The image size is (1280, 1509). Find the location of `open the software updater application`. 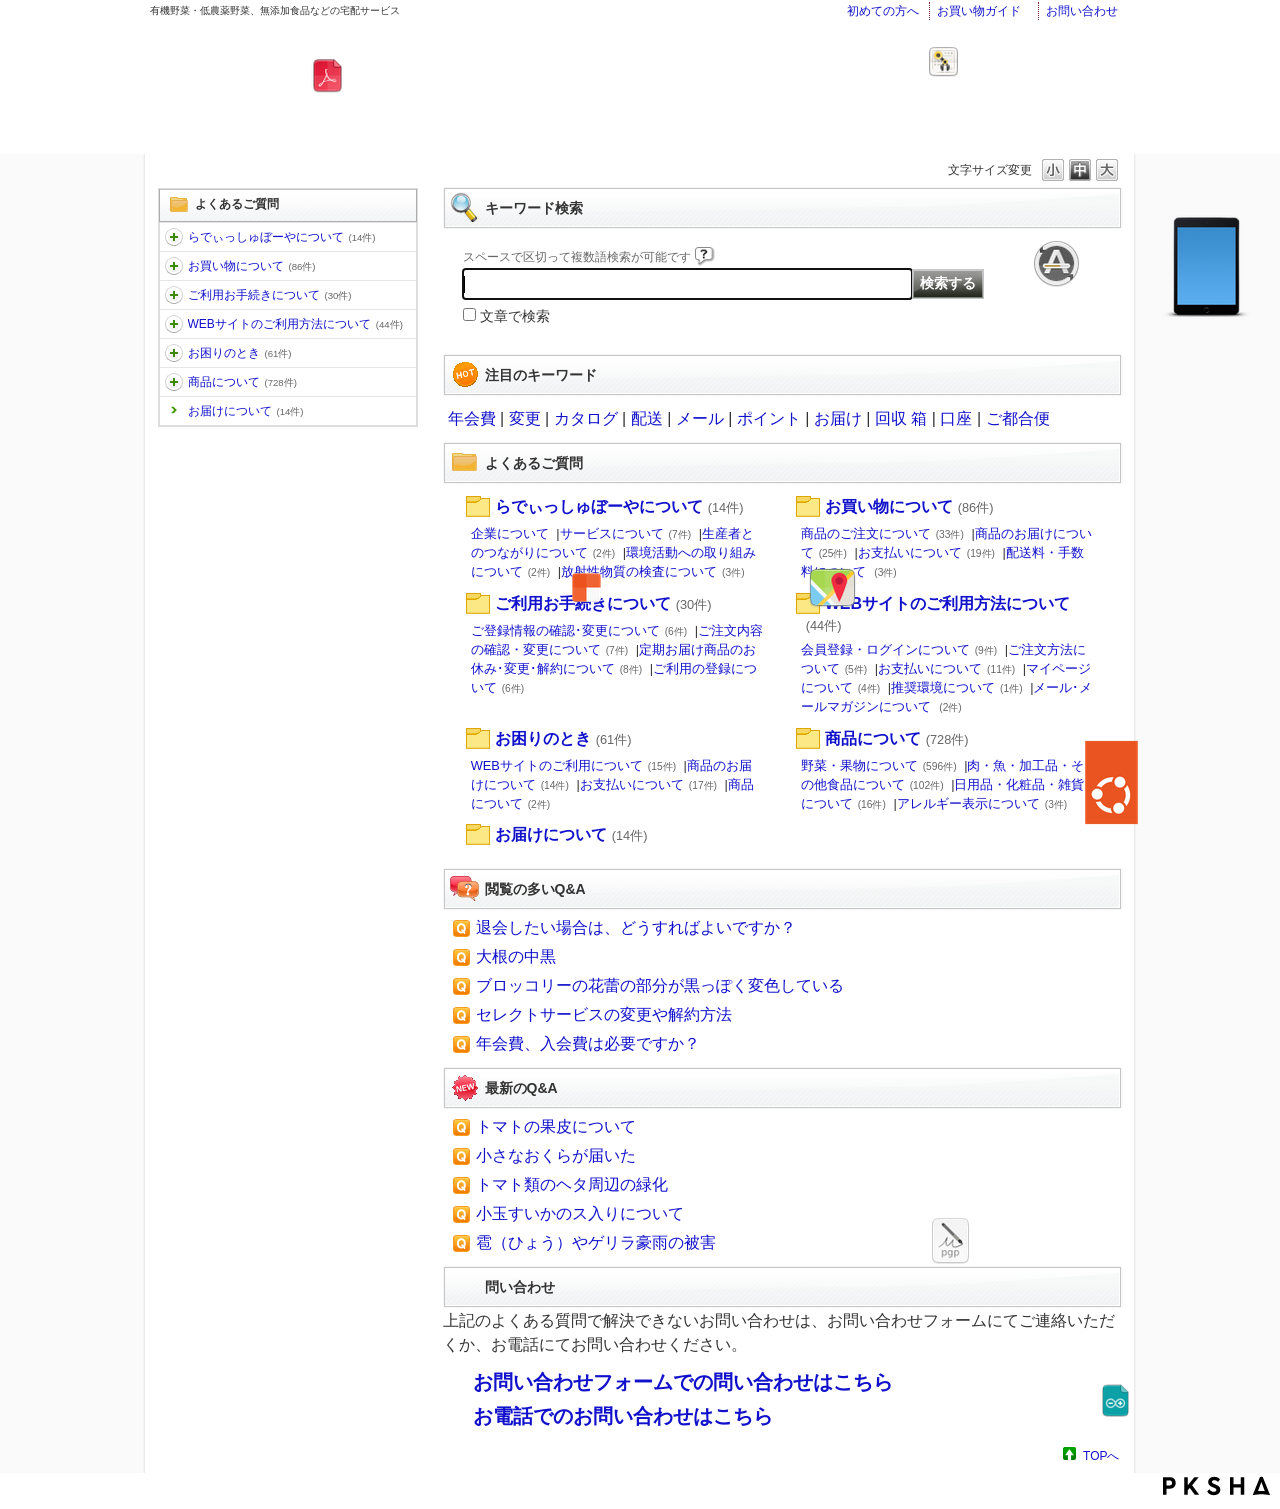

open the software updater application is located at coordinates (1056, 263).